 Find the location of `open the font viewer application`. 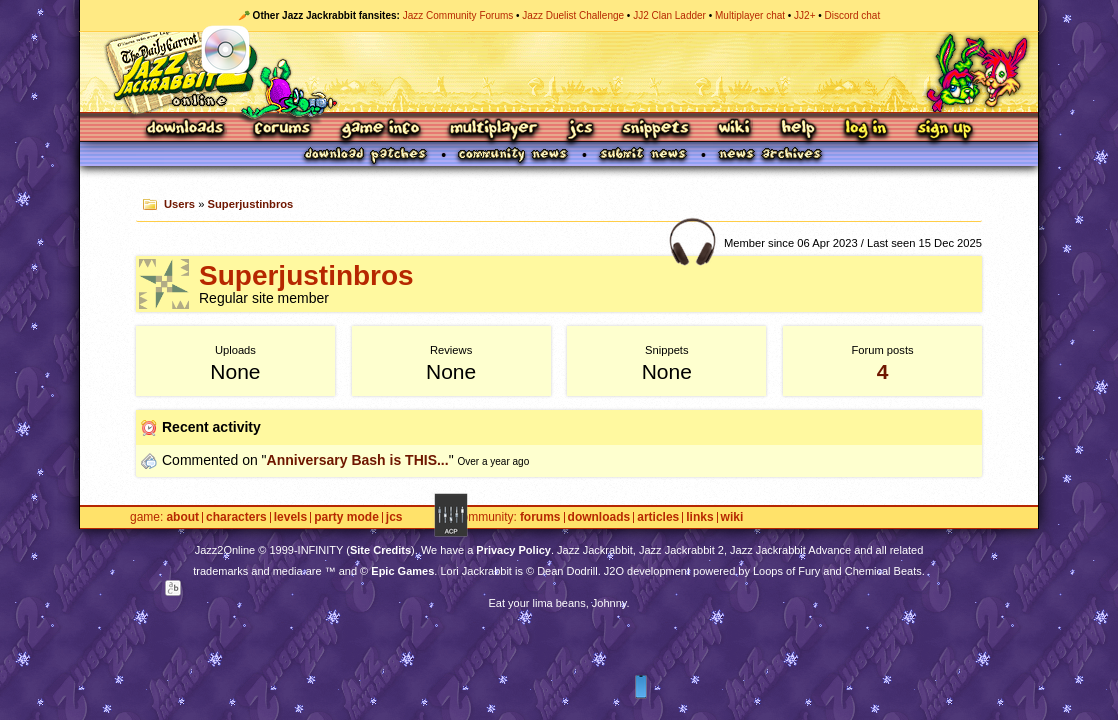

open the font viewer application is located at coordinates (173, 588).